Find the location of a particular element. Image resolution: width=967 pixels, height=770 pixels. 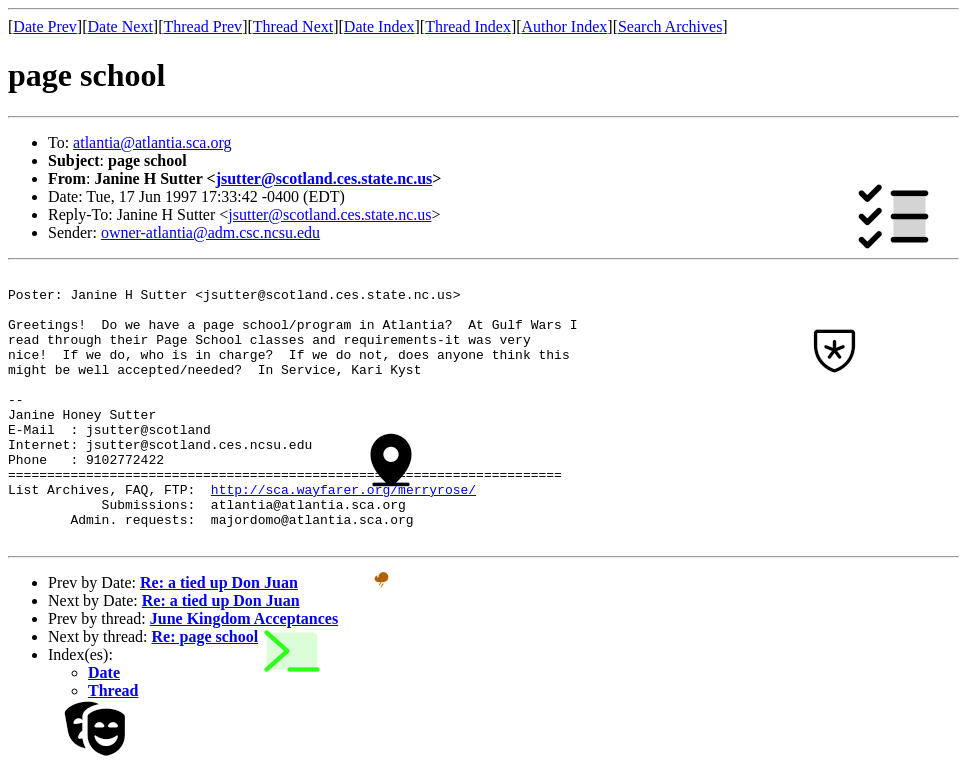

open the command line terminal is located at coordinates (292, 651).